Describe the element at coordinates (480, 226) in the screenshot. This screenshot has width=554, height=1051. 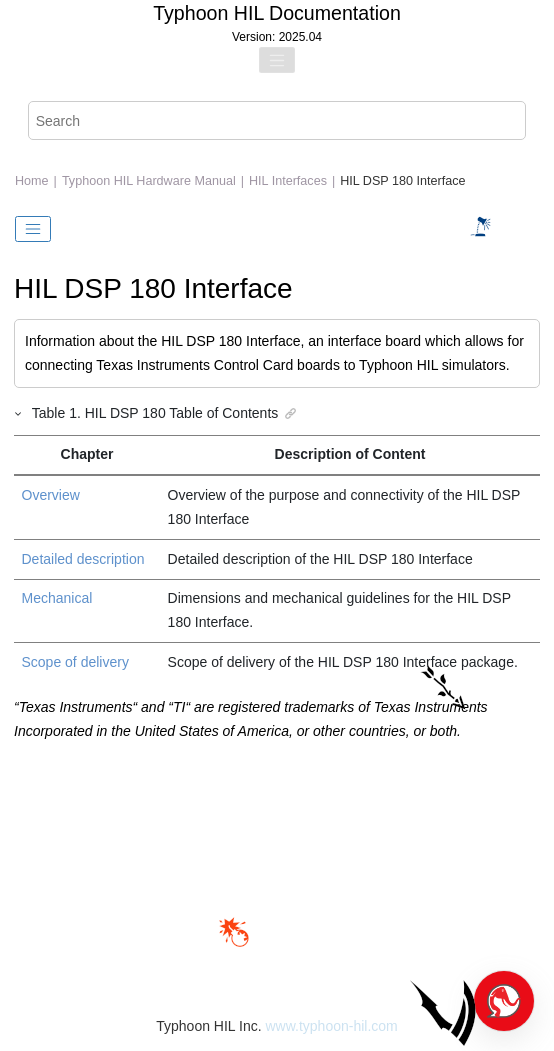
I see `toggle desk lamp or reading light` at that location.